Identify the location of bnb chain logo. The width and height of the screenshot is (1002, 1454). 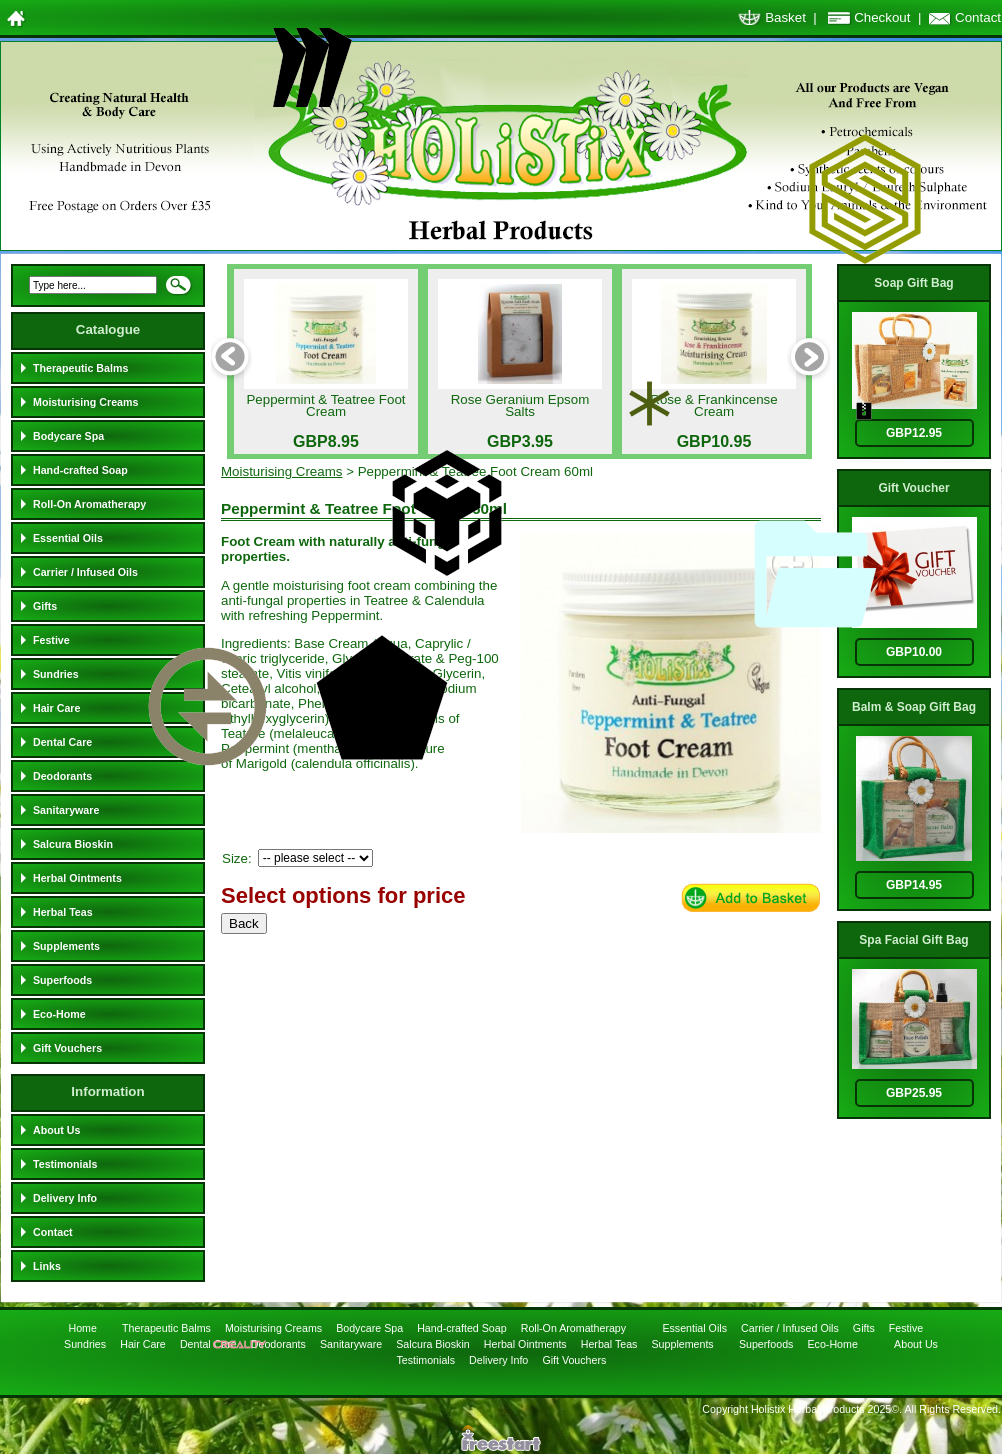
(447, 513).